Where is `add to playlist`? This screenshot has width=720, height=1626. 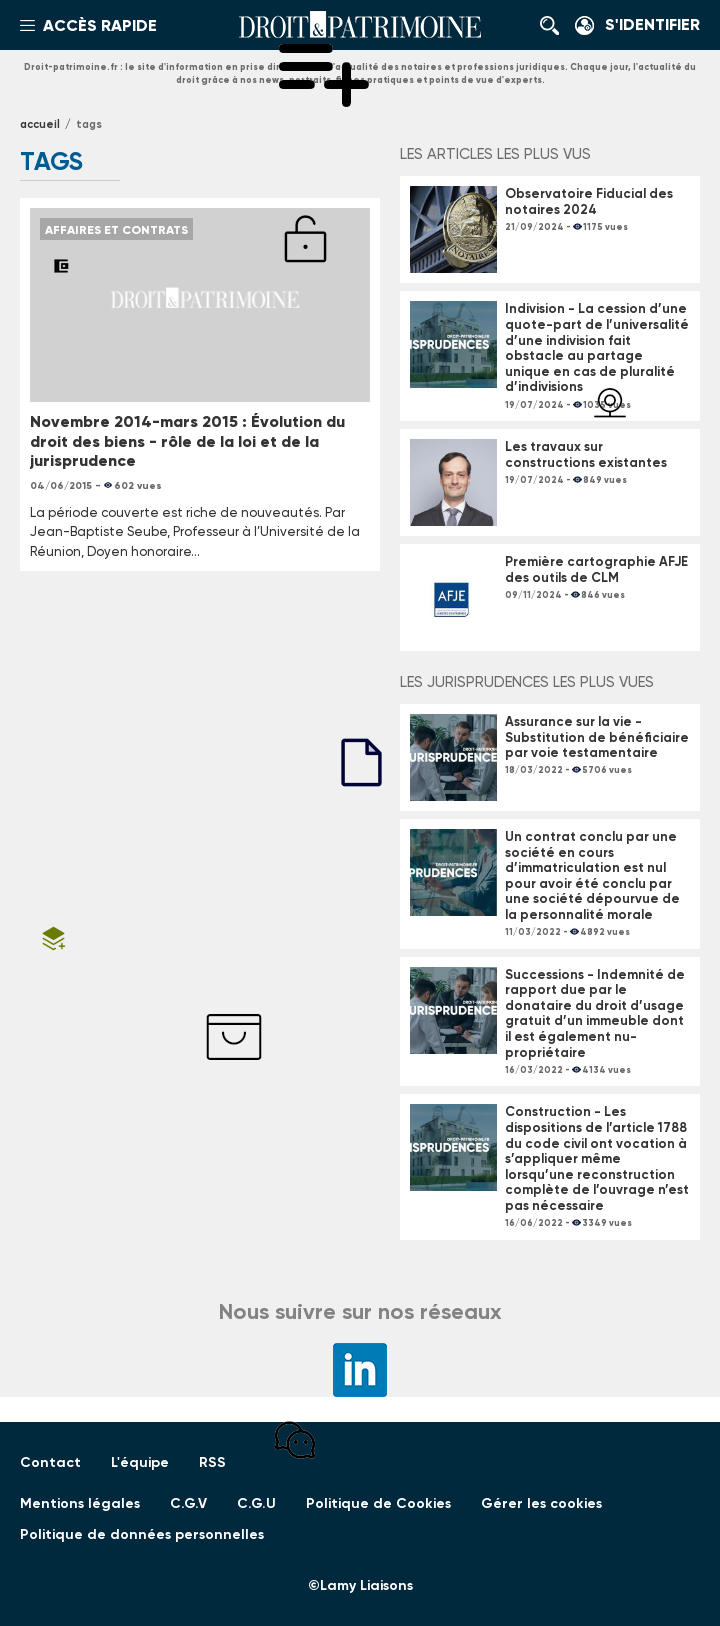
add to playlist is located at coordinates (324, 71).